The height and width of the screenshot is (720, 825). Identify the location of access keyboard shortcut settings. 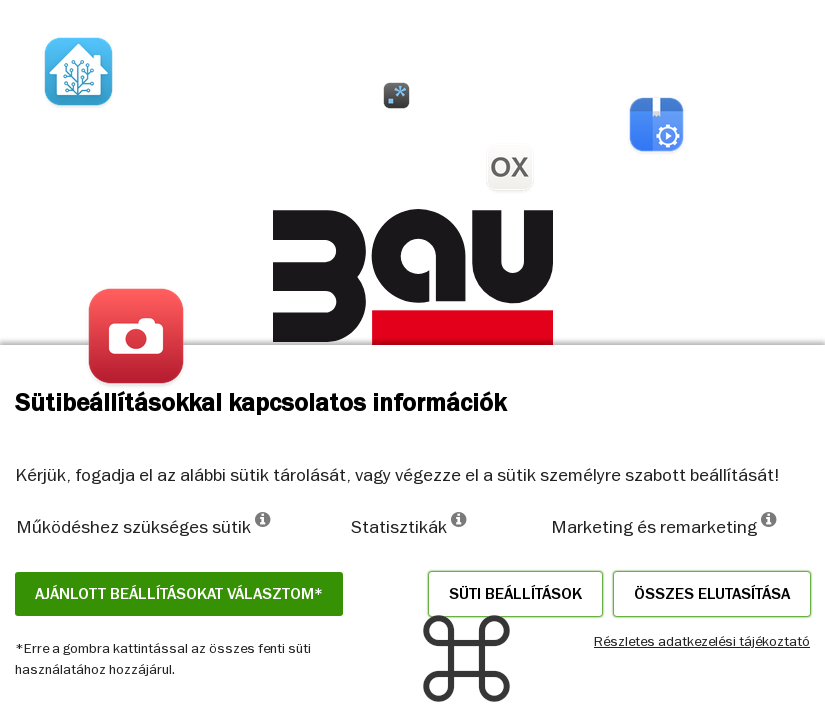
(466, 658).